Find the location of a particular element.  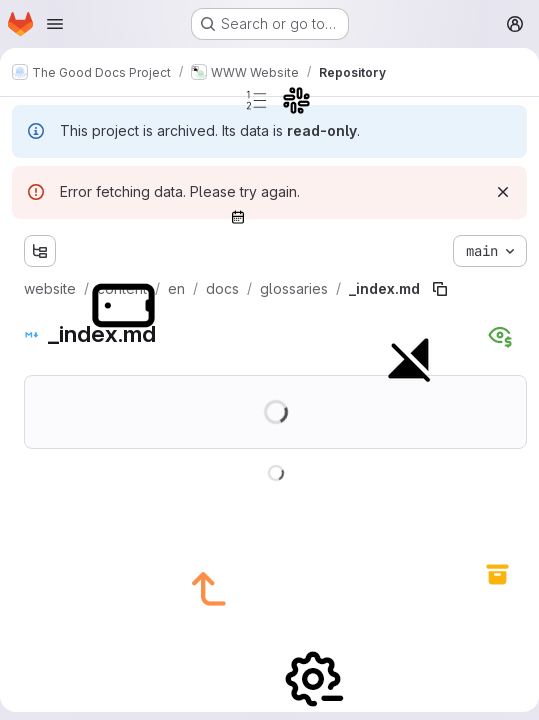

create a numbered list is located at coordinates (256, 100).